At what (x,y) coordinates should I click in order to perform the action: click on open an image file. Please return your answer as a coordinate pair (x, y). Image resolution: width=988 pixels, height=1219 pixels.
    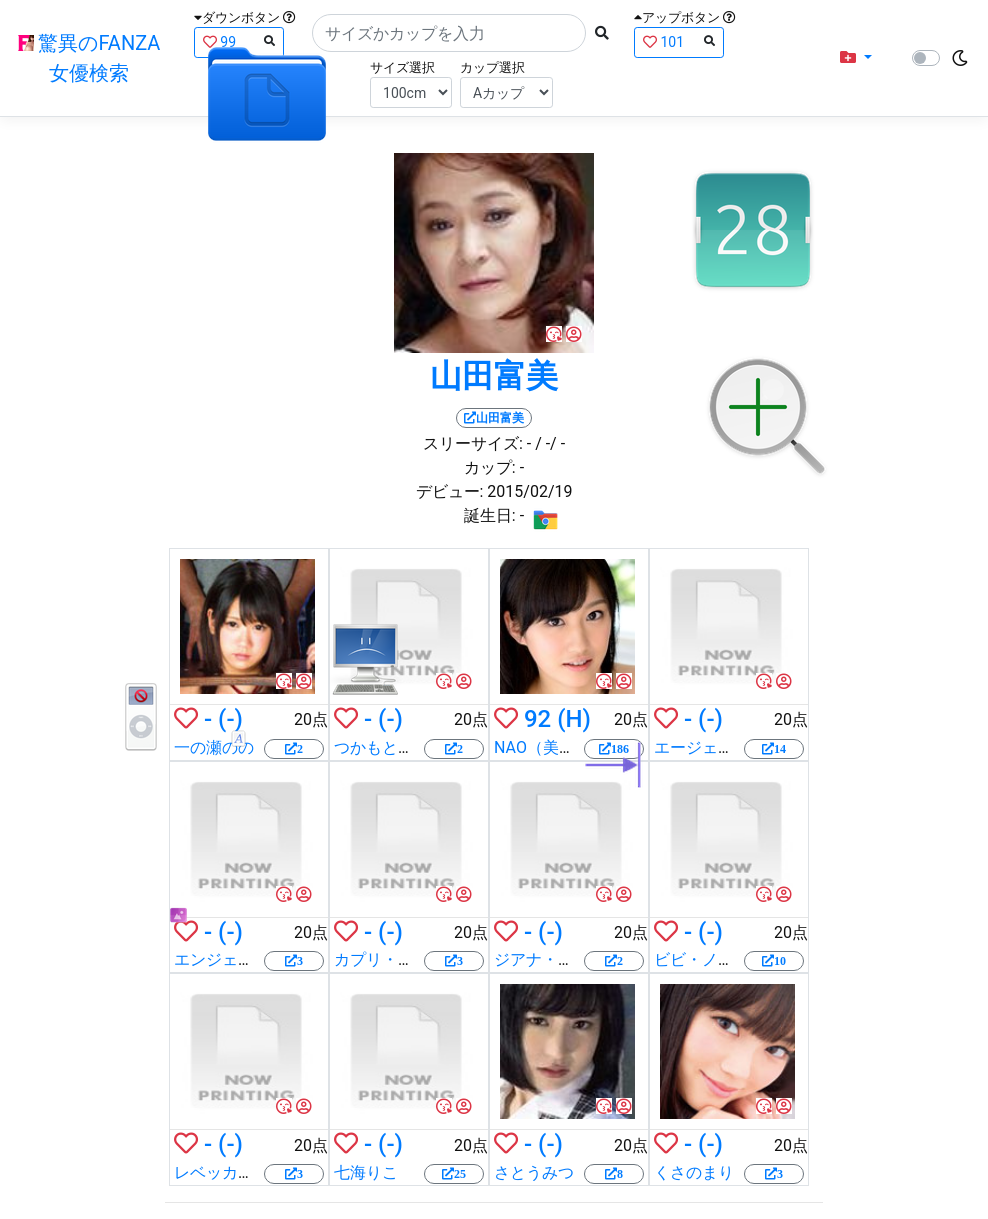
    Looking at the image, I should click on (178, 914).